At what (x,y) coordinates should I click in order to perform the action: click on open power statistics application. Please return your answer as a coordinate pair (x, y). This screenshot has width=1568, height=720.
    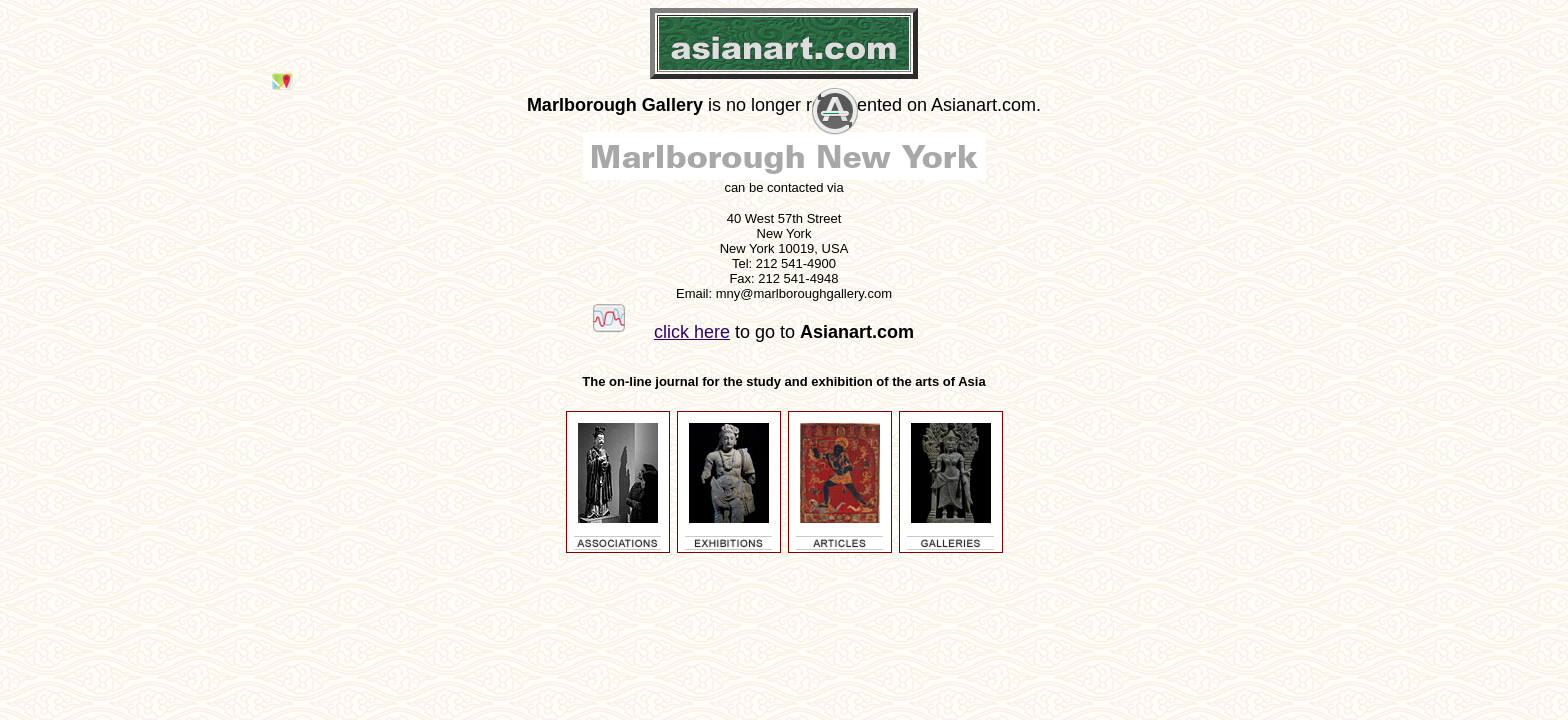
    Looking at the image, I should click on (609, 318).